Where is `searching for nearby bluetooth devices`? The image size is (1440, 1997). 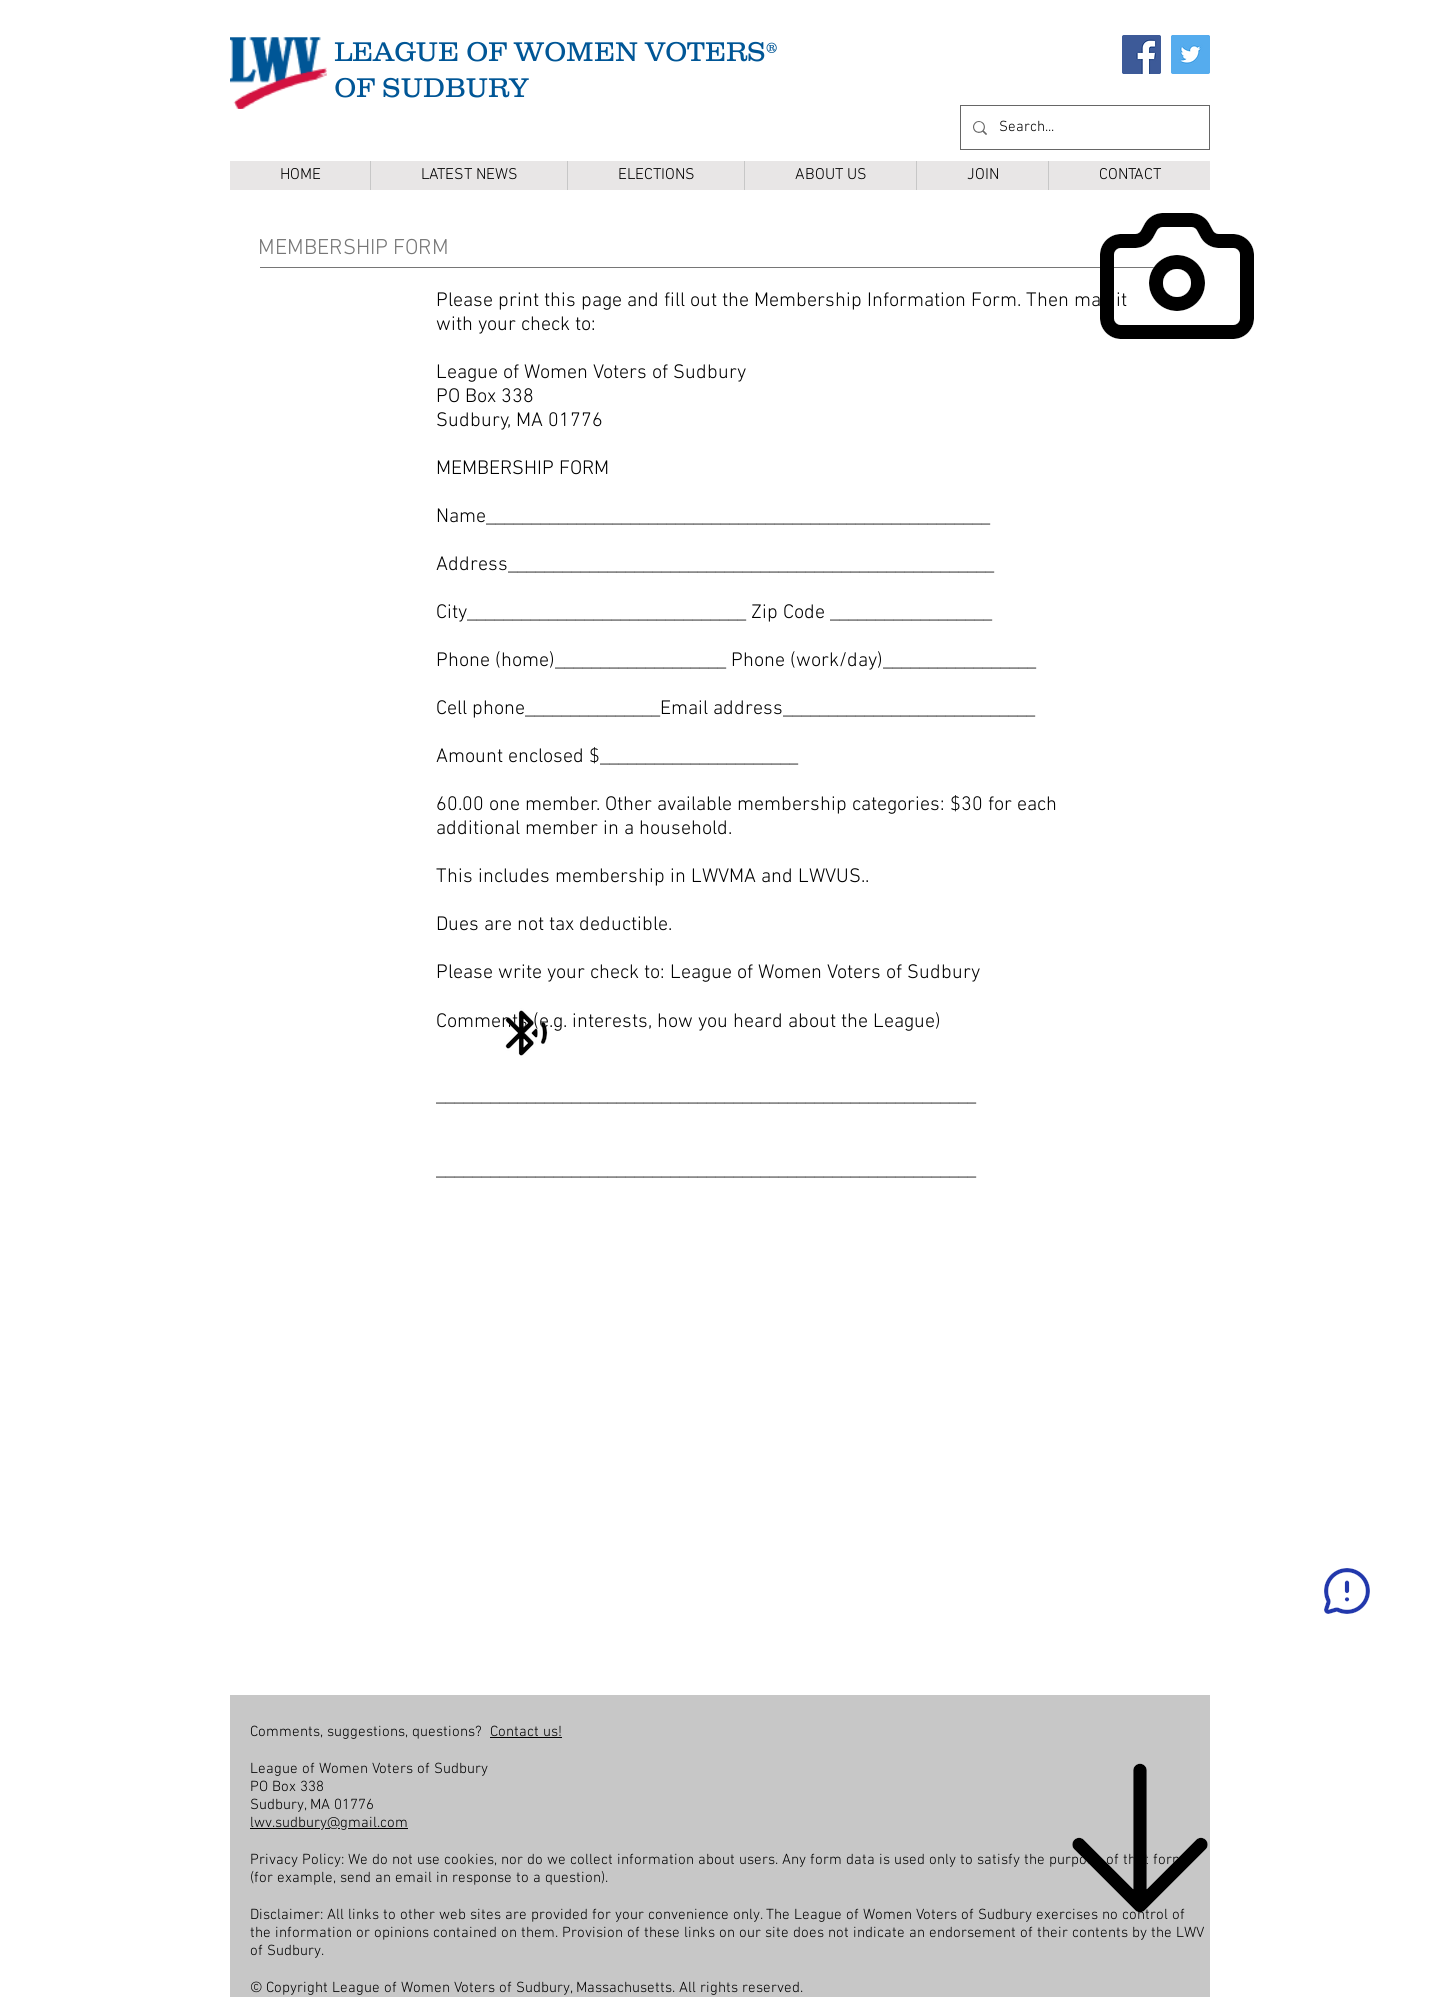 searching for nearby bluetooth devices is located at coordinates (526, 1033).